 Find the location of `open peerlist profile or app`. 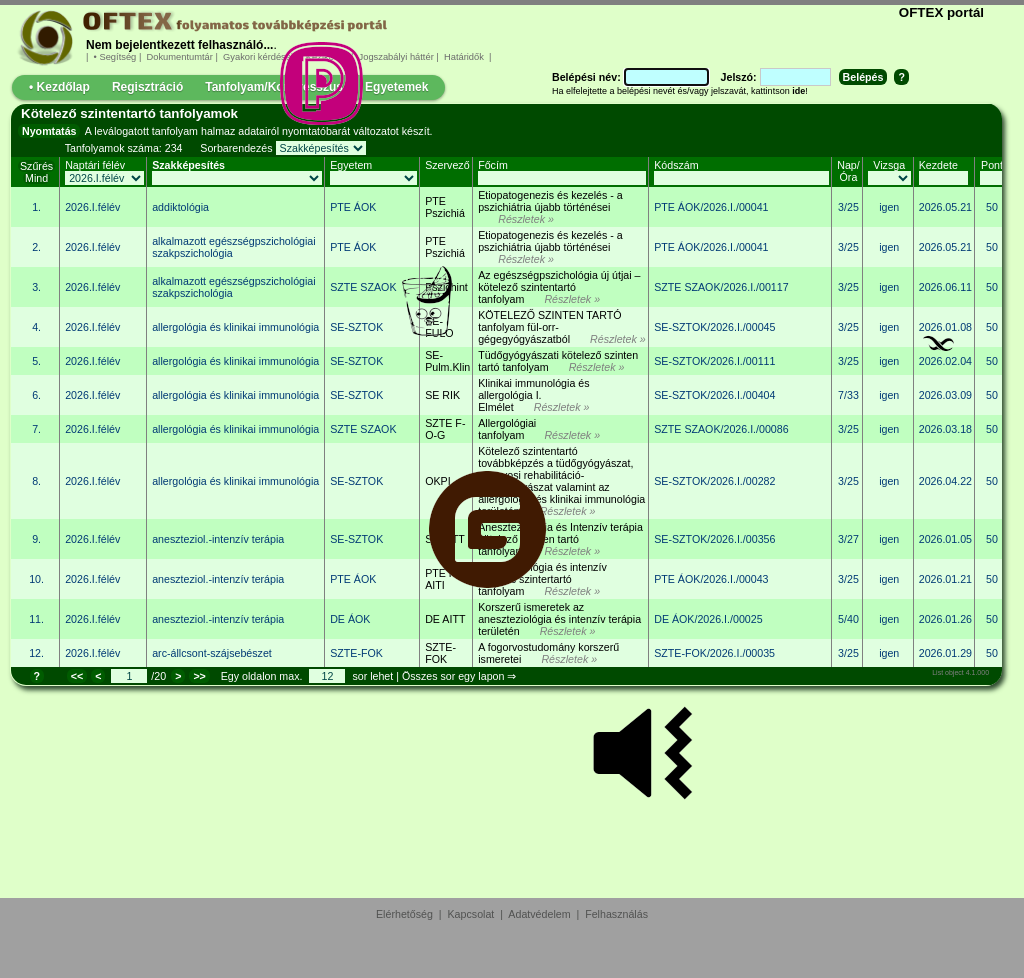

open peerlist profile or app is located at coordinates (321, 83).